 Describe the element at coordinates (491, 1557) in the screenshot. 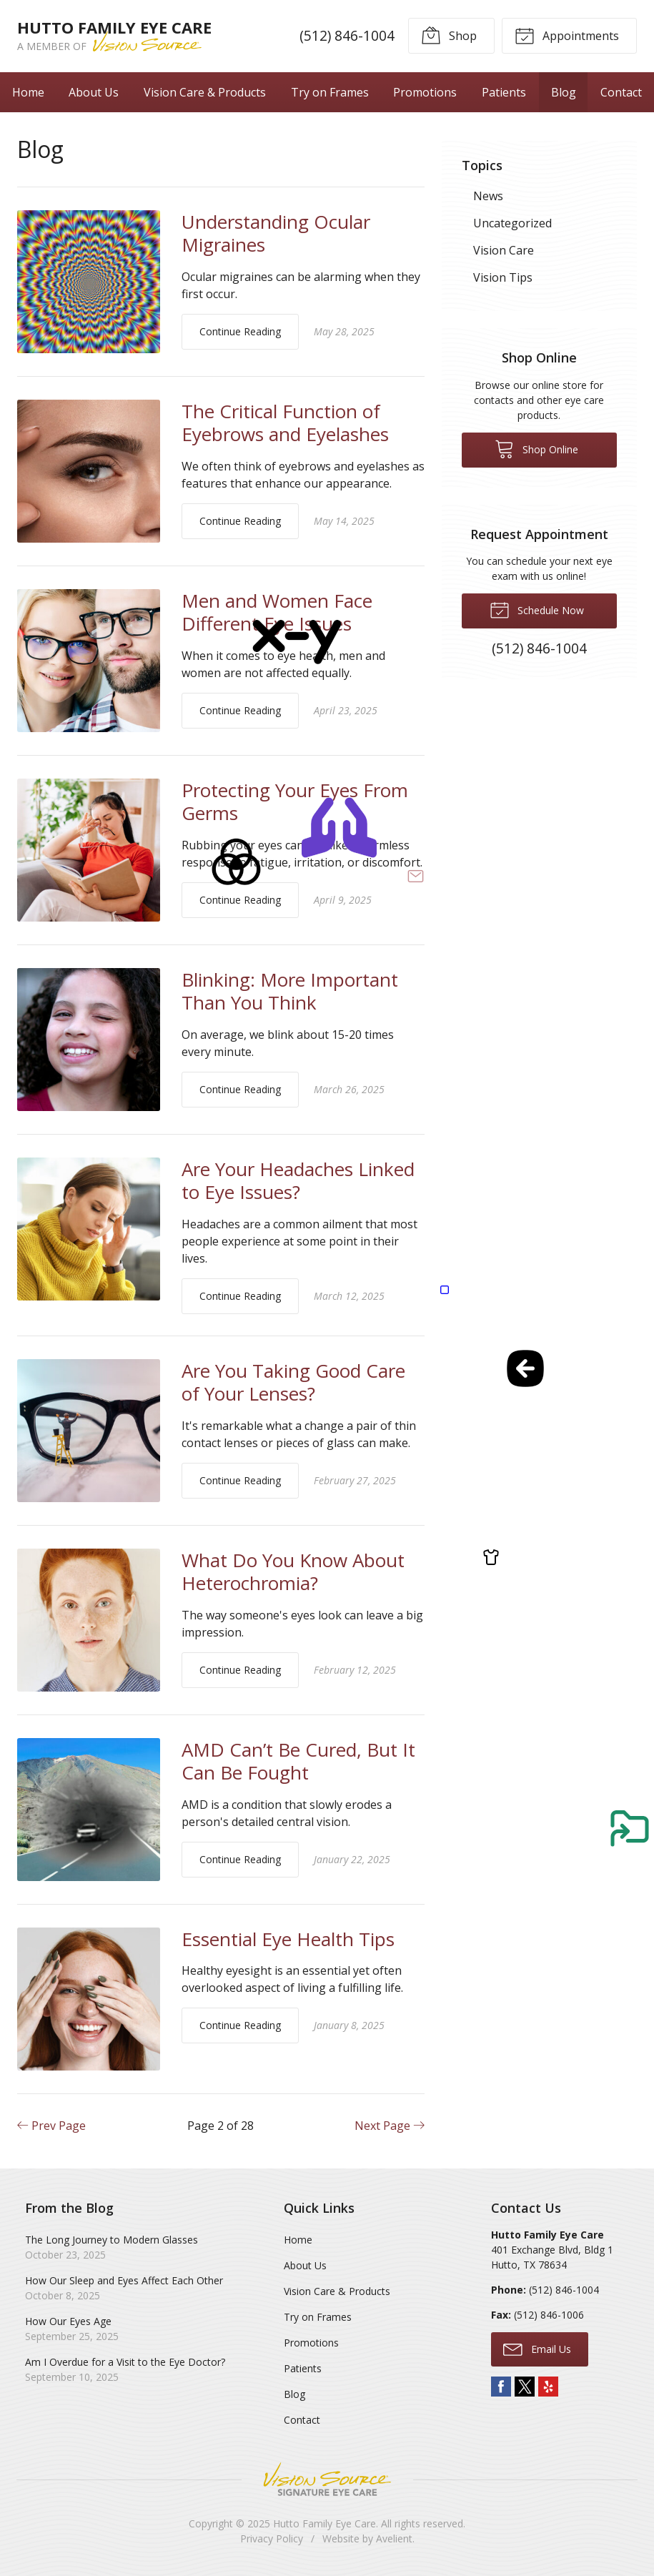

I see `browse clothing or apparel items` at that location.